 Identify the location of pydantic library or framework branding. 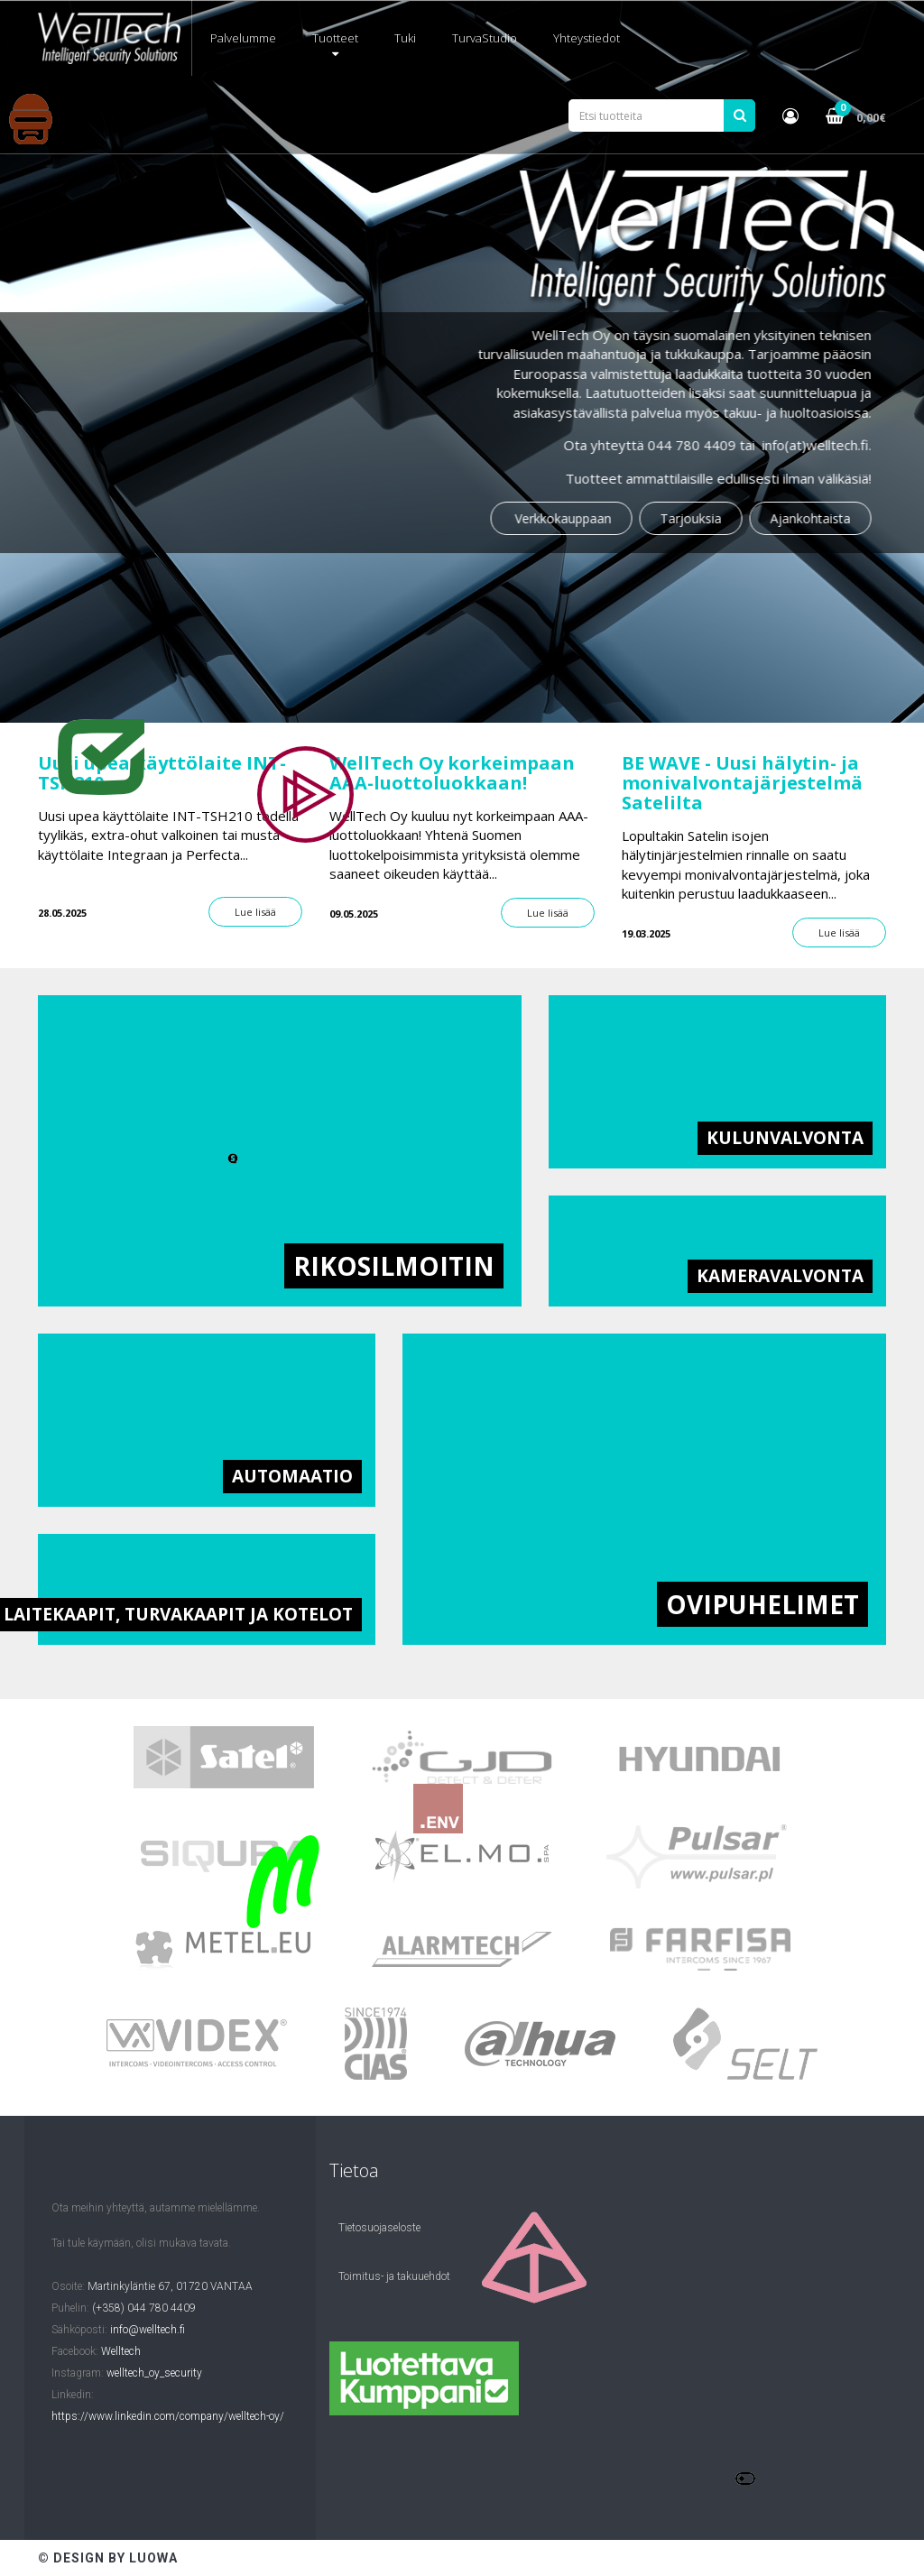
(534, 2257).